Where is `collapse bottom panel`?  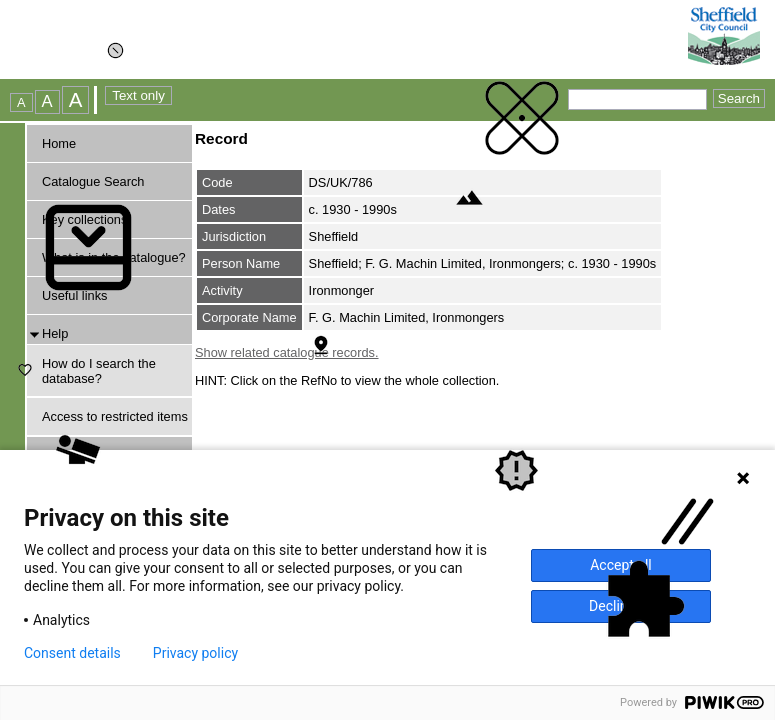 collapse bottom panel is located at coordinates (88, 247).